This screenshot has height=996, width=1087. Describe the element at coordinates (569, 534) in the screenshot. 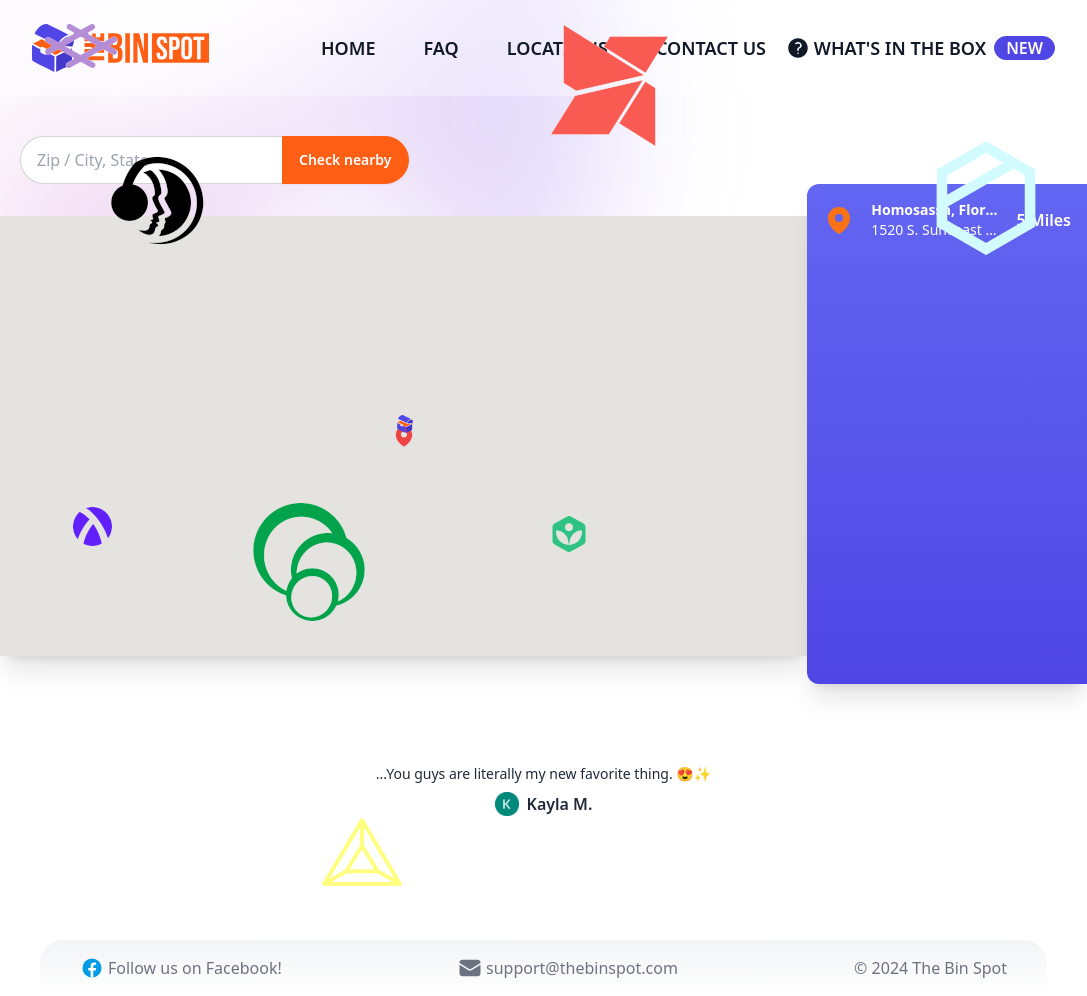

I see `open Khan Academy app` at that location.